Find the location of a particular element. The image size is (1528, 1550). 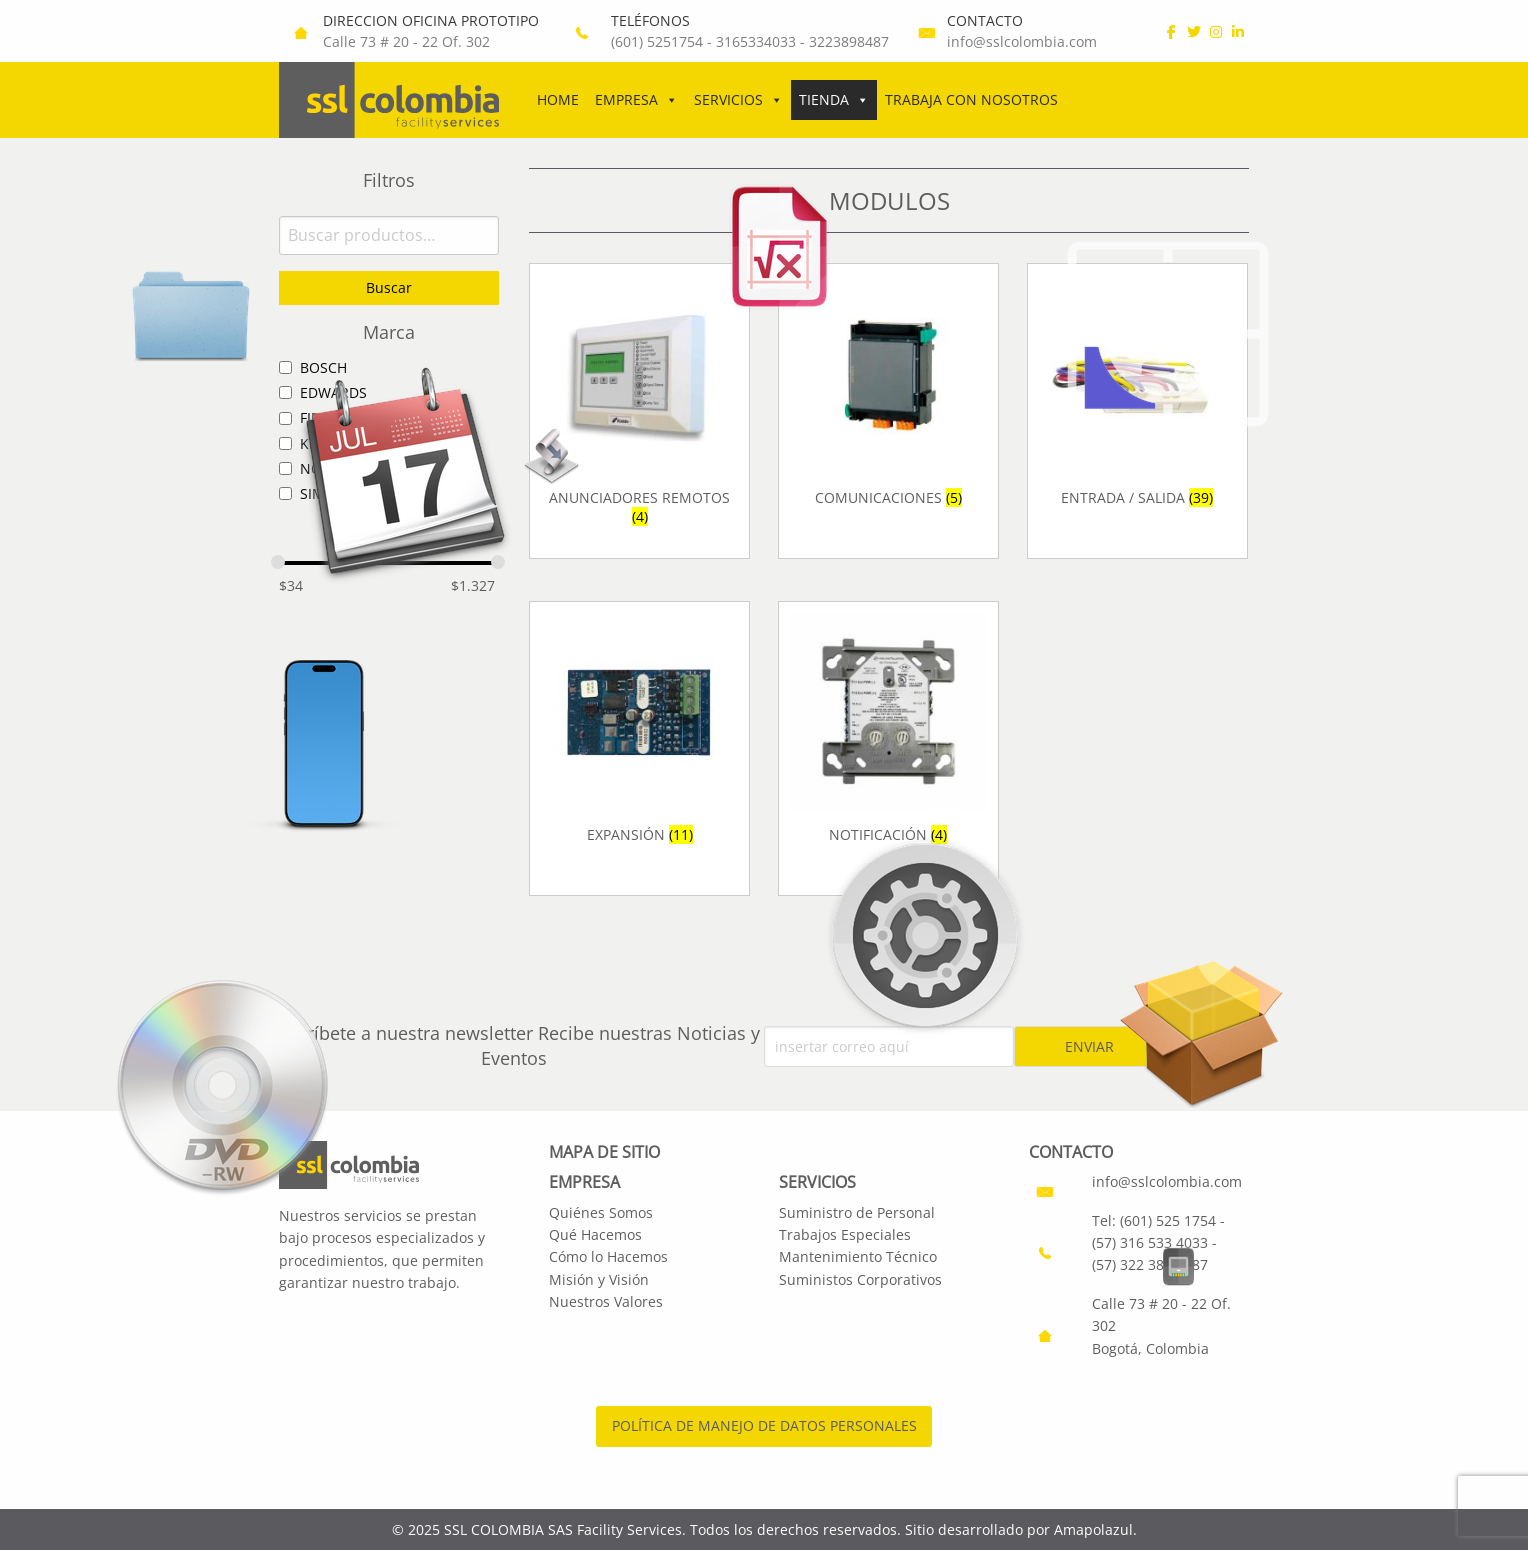

nintendo ds rom file is located at coordinates (1178, 1266).